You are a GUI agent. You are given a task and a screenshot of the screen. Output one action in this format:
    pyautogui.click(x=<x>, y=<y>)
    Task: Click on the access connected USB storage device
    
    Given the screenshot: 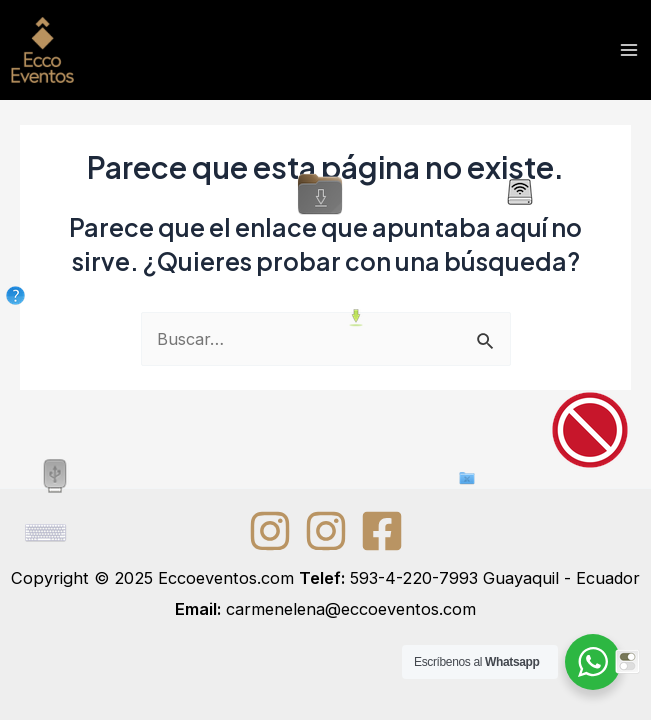 What is the action you would take?
    pyautogui.click(x=55, y=476)
    